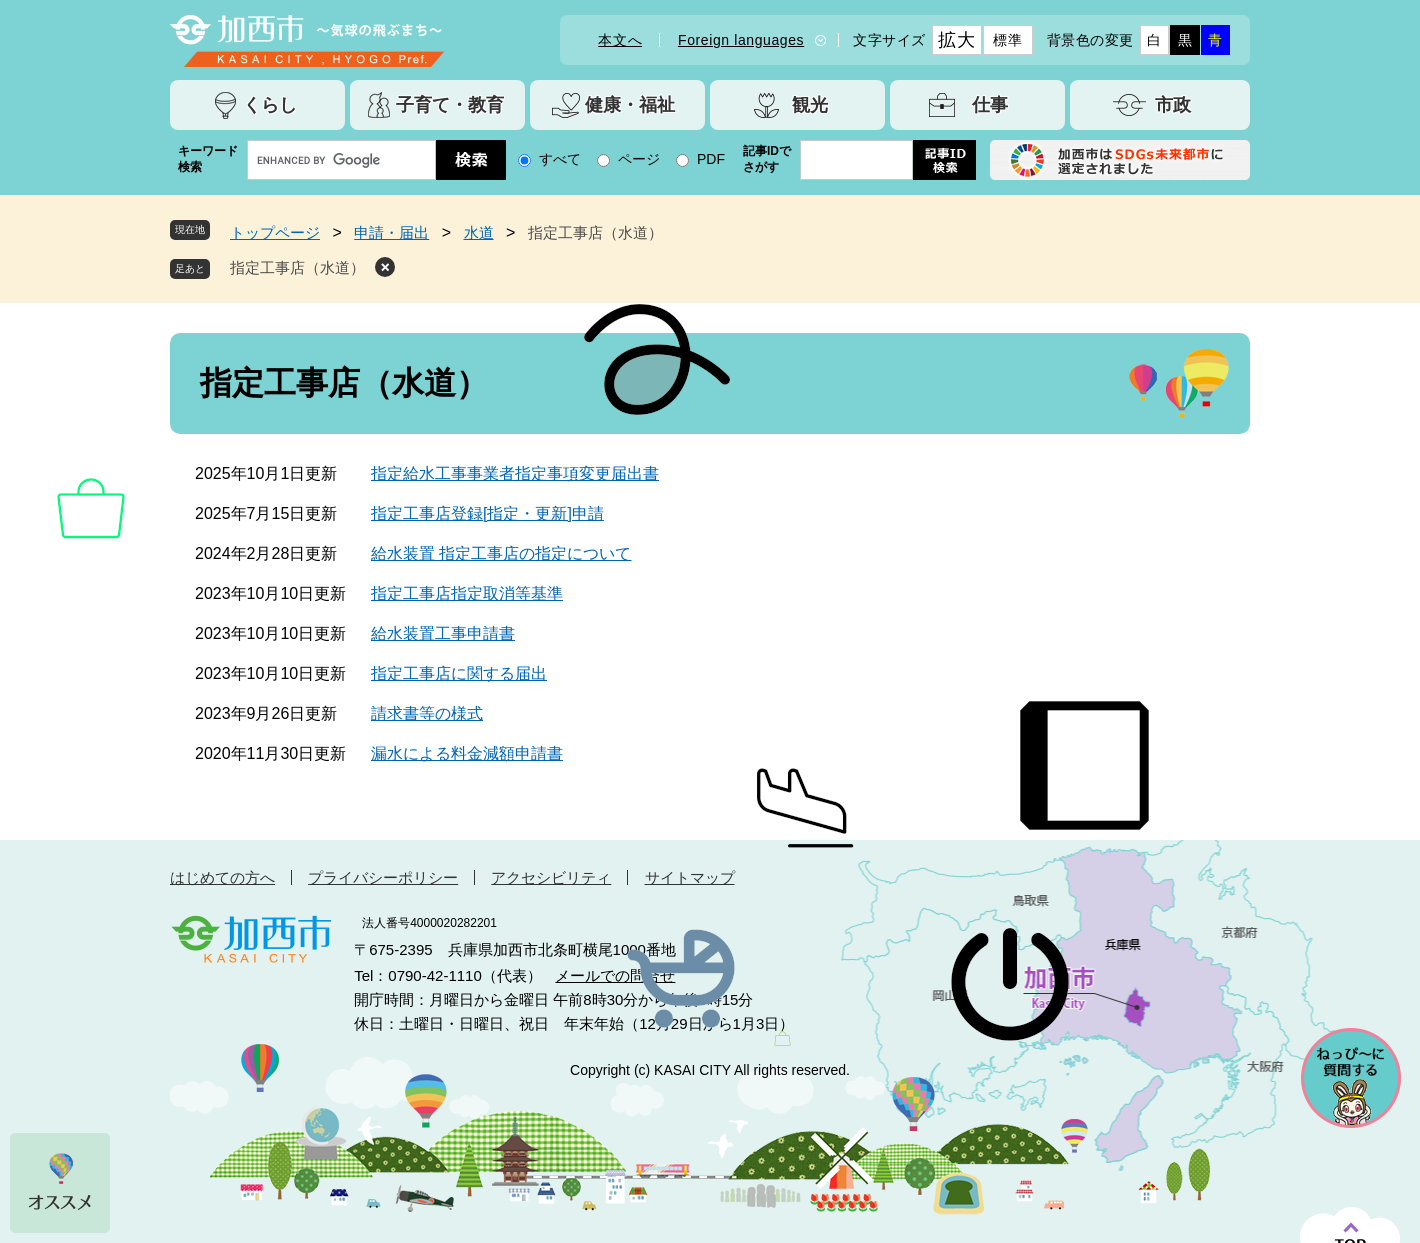 This screenshot has height=1243, width=1420. What do you see at coordinates (800, 808) in the screenshot?
I see `indicates flight arrival or landing status` at bounding box center [800, 808].